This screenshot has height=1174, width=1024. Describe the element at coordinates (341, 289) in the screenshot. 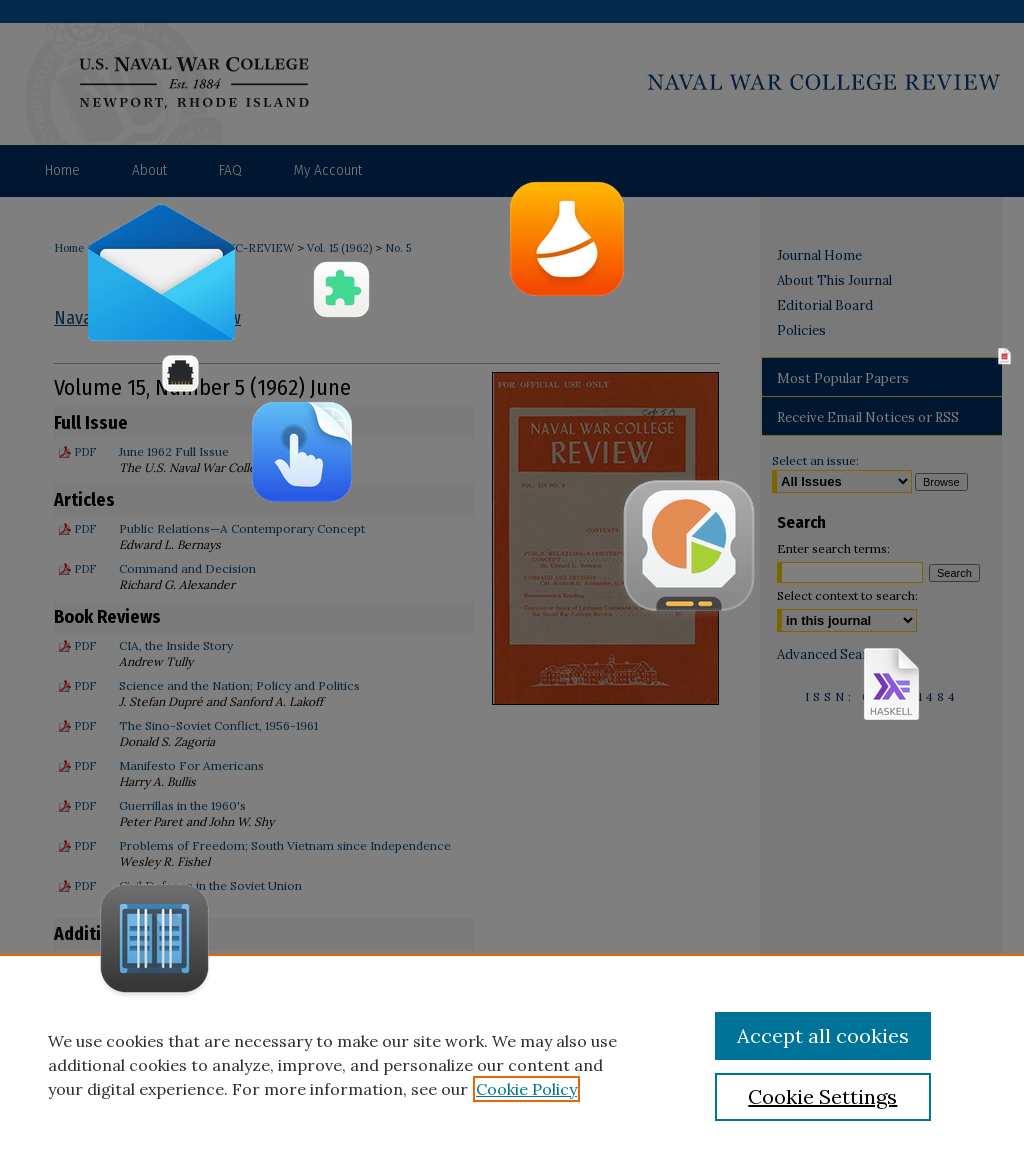

I see `open palapeli puzzle game` at that location.